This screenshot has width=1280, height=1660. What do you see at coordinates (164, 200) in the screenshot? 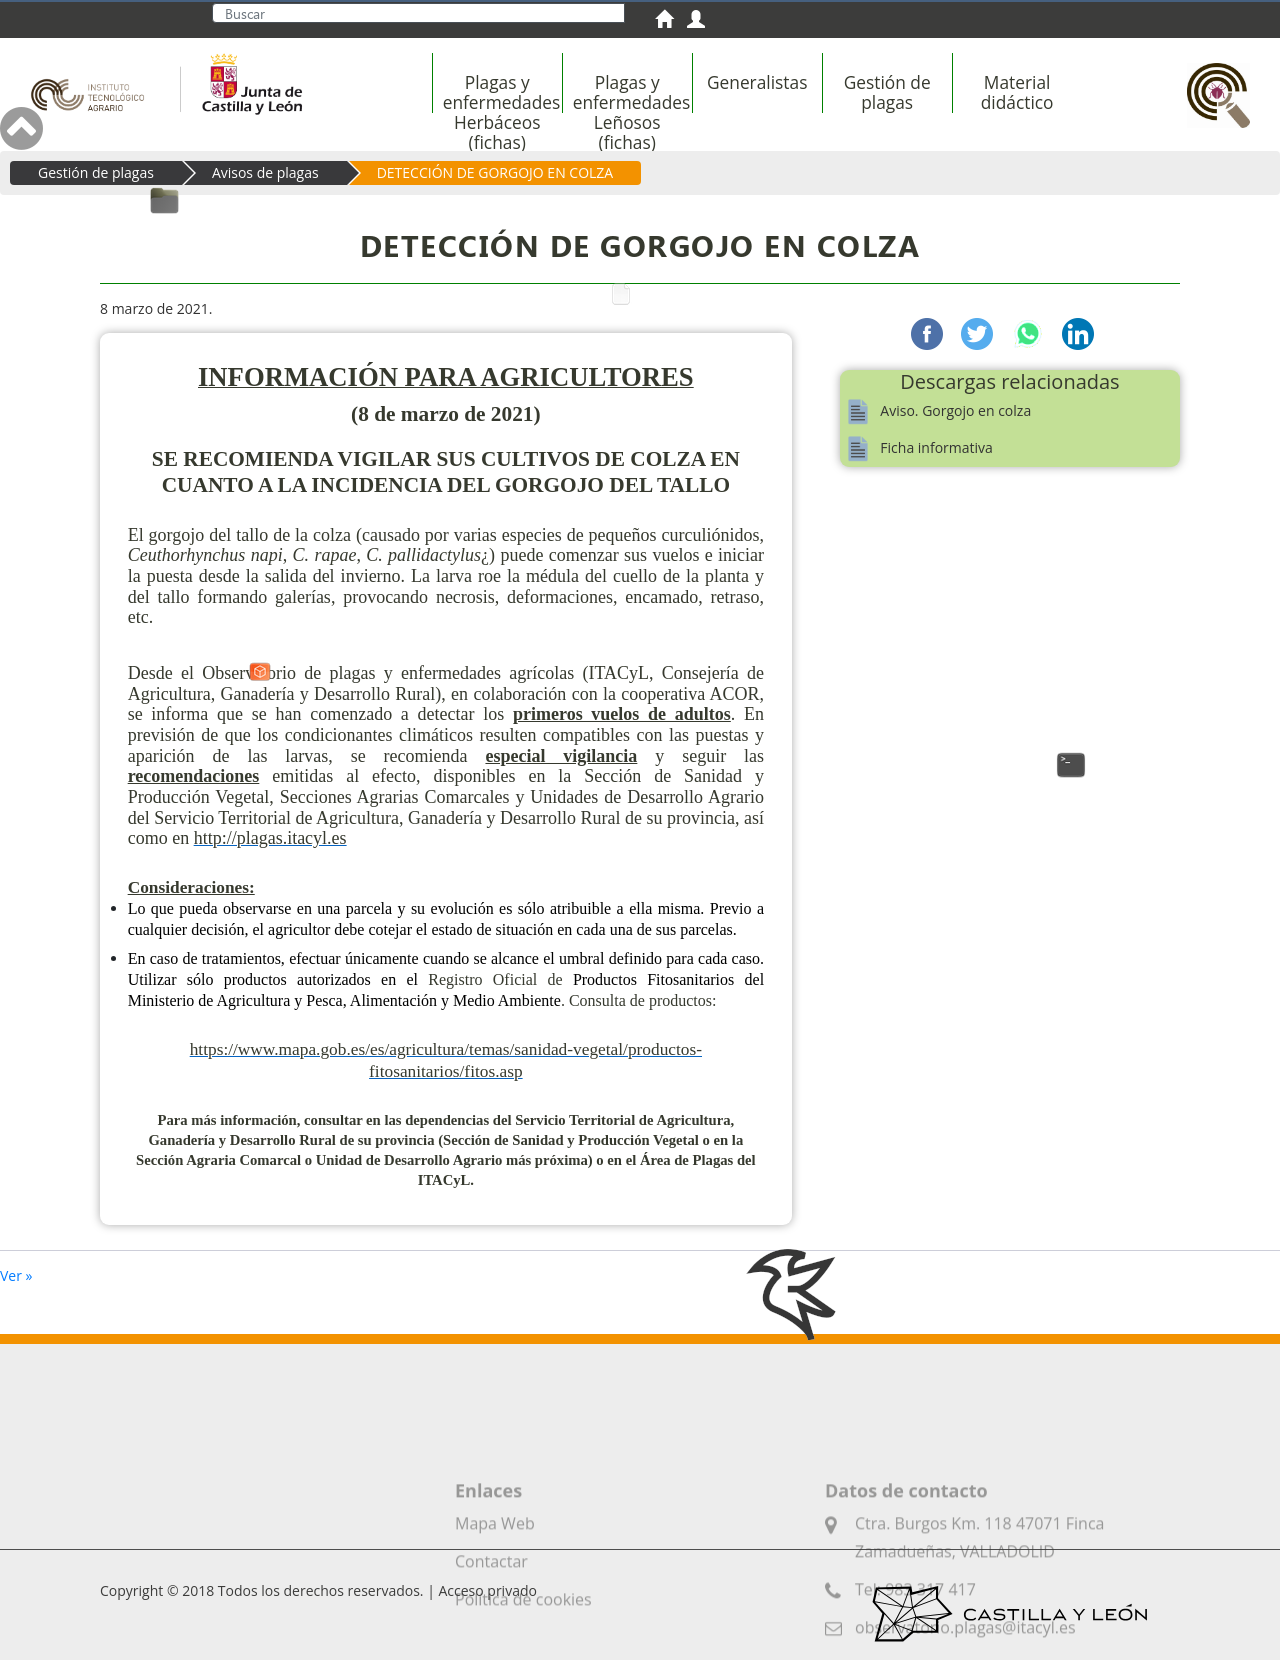
I see `indicates an open folder` at bounding box center [164, 200].